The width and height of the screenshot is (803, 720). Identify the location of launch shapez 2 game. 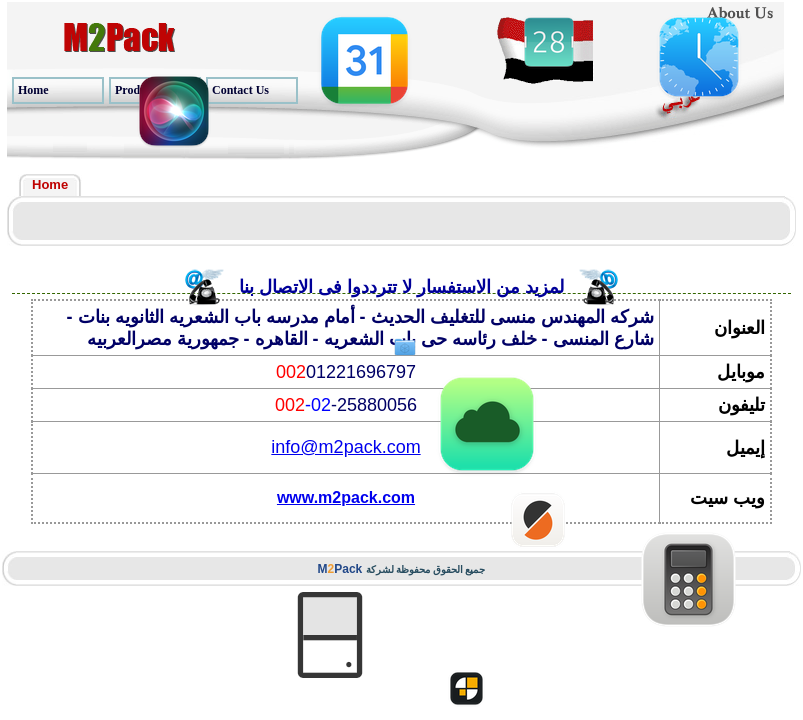
(466, 688).